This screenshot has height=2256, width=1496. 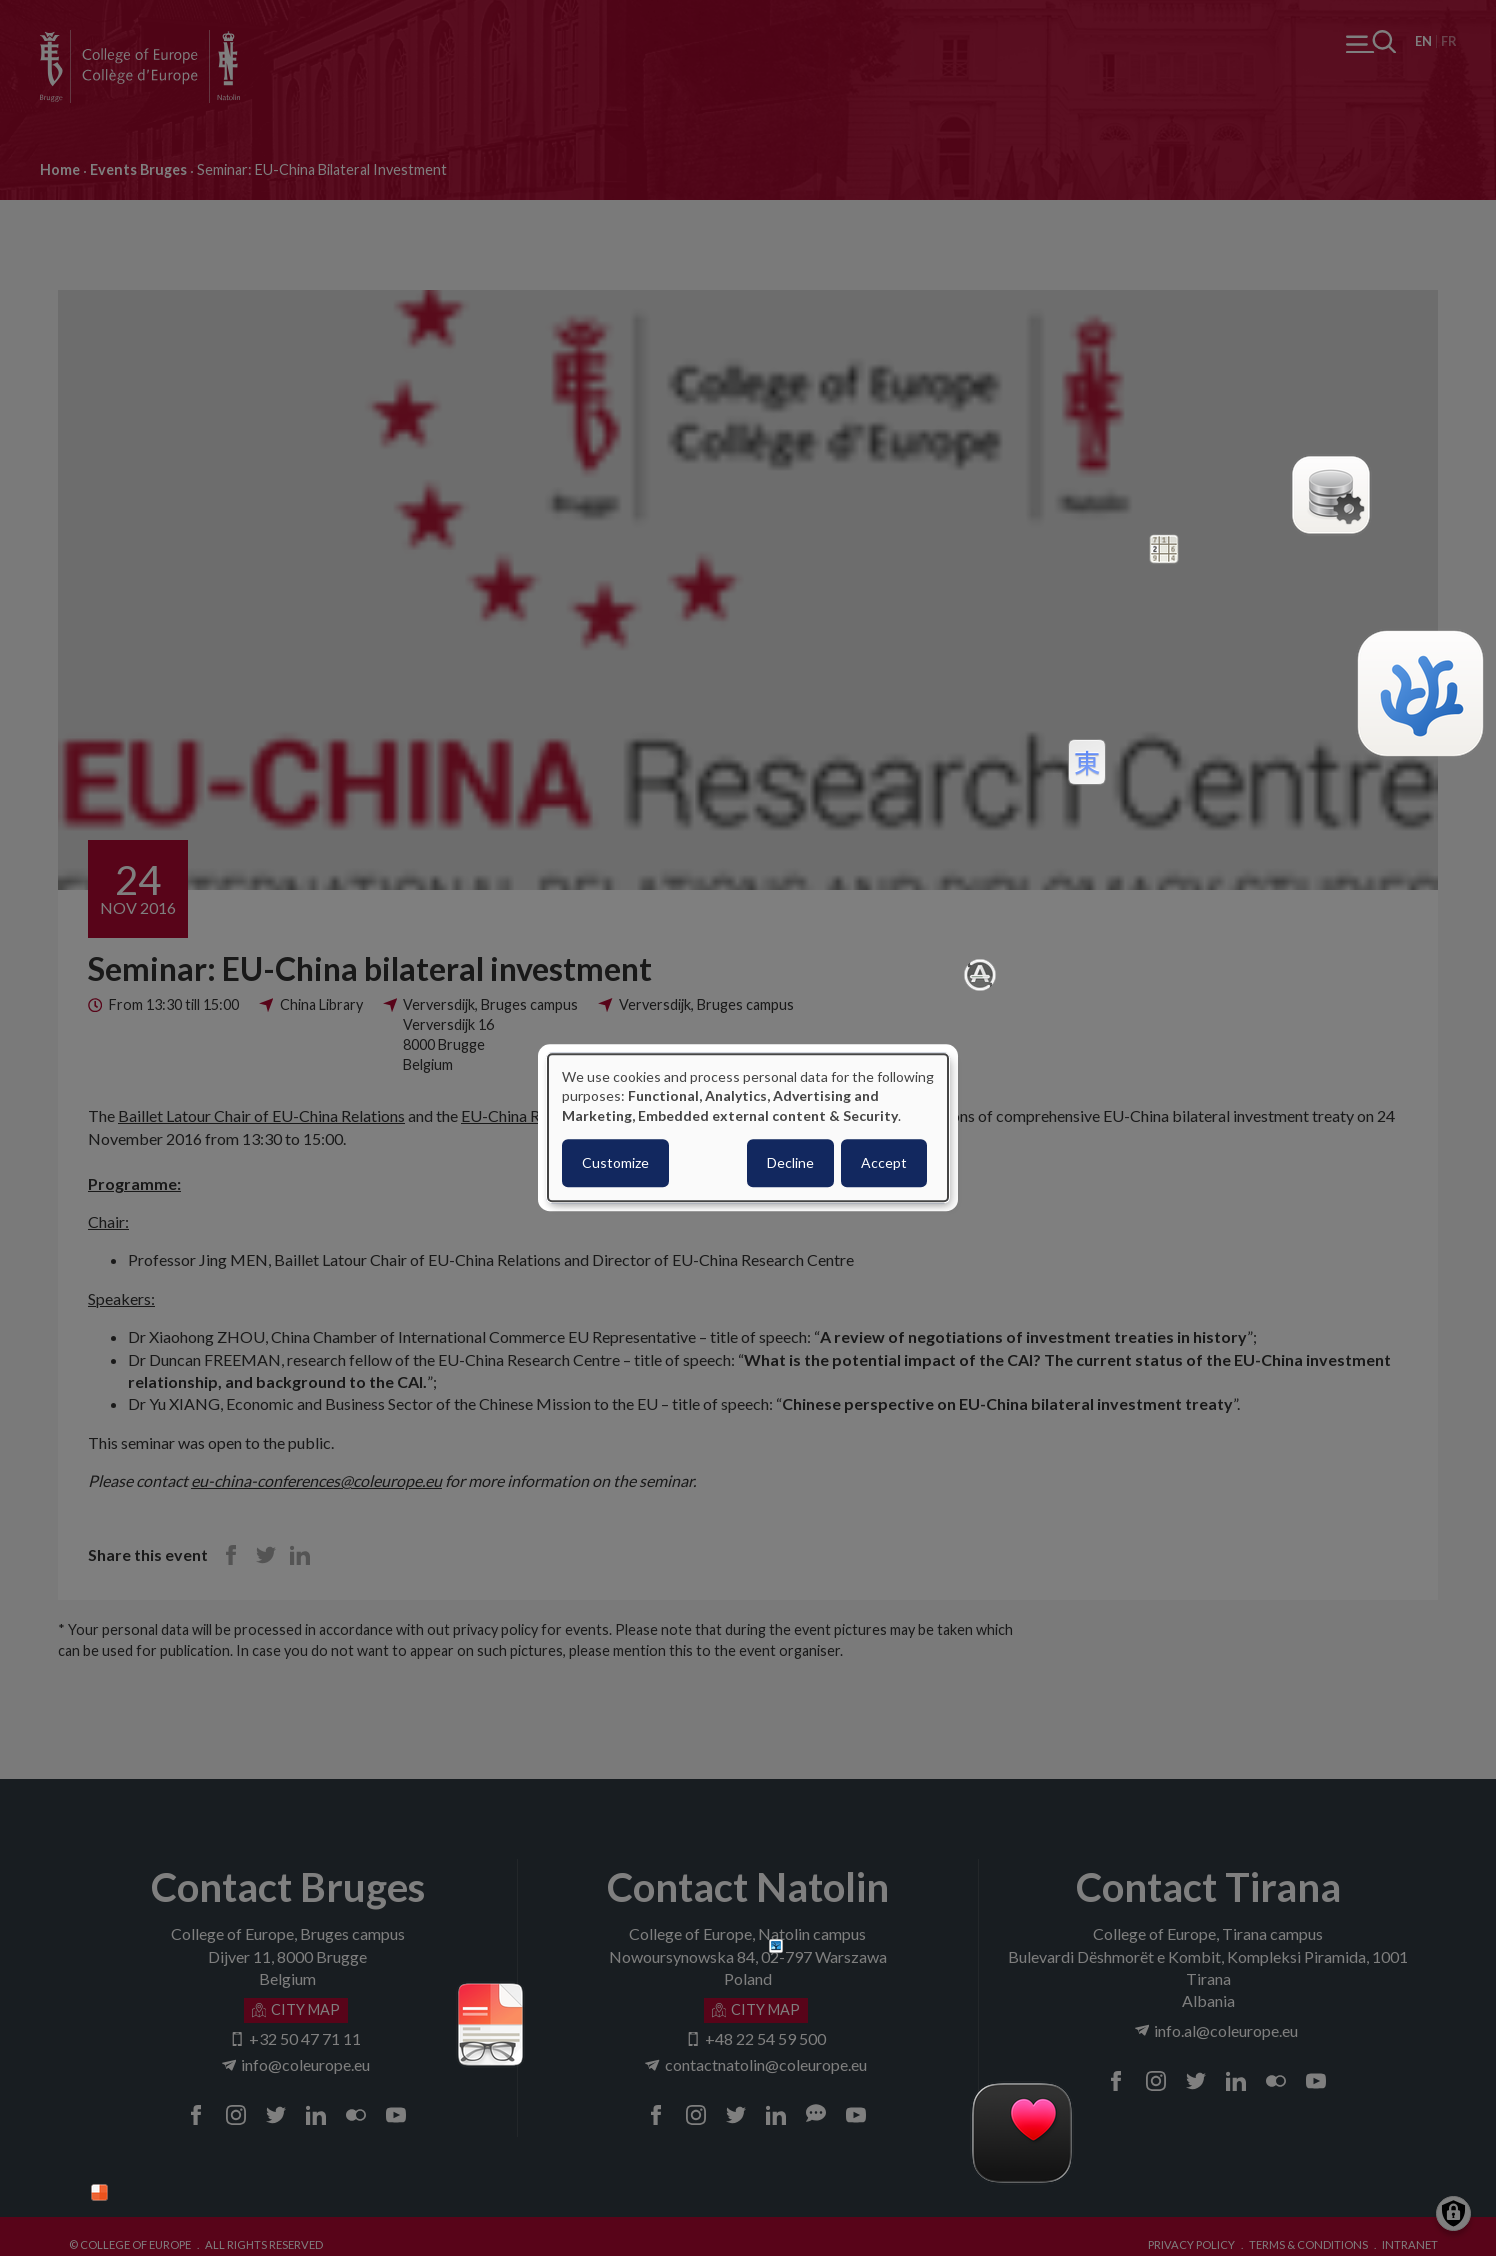 I want to click on open the software update application, so click(x=980, y=975).